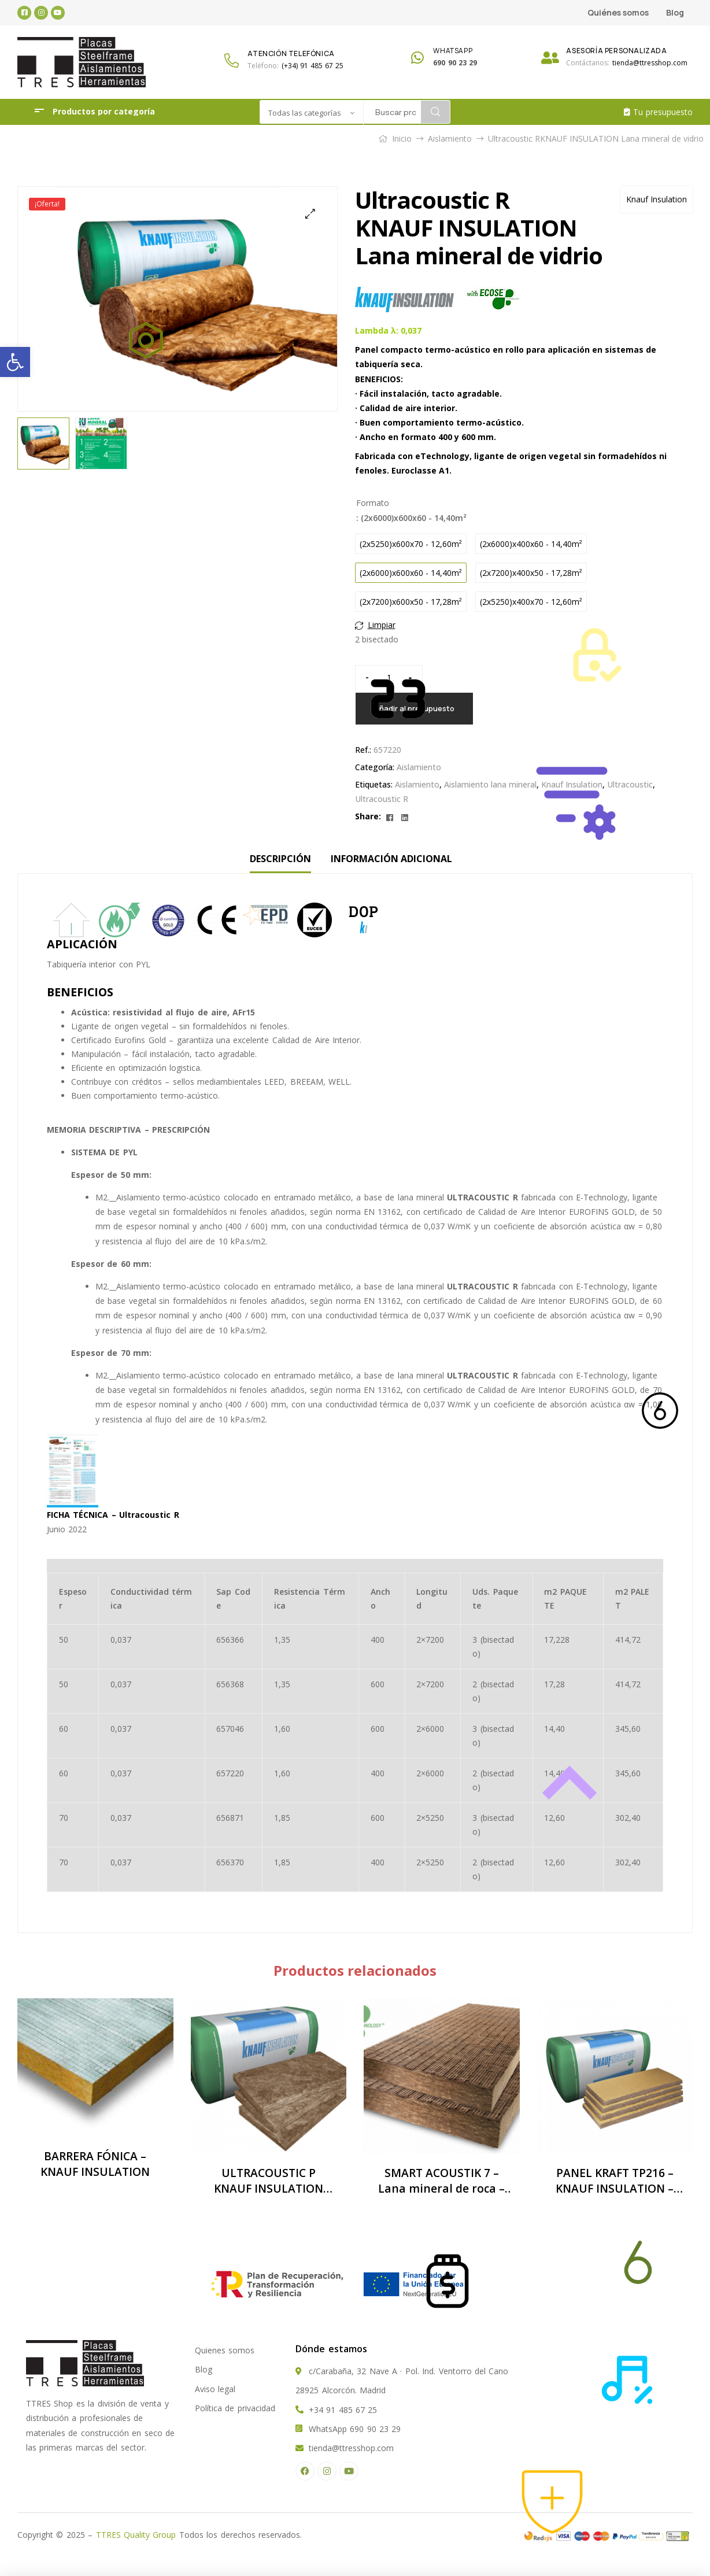  Describe the element at coordinates (627, 2378) in the screenshot. I see `view discounted music or audio content` at that location.